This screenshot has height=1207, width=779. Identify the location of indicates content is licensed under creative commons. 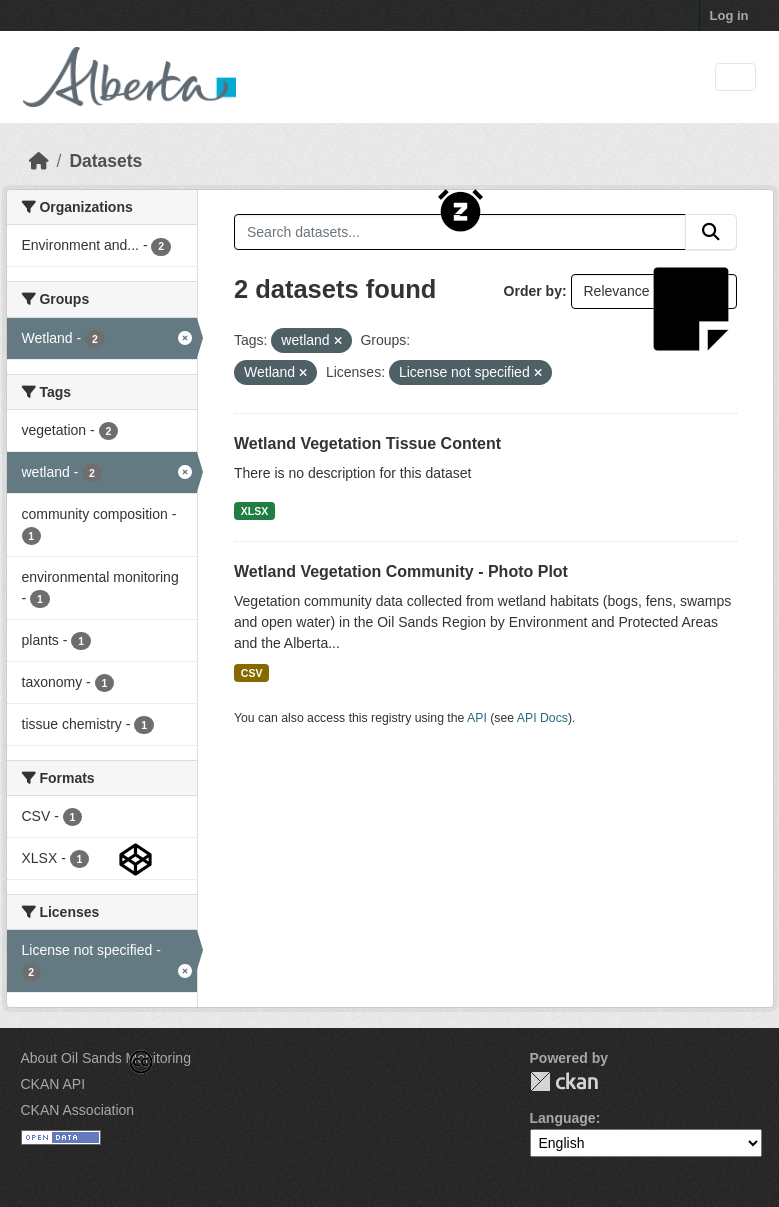
(141, 1062).